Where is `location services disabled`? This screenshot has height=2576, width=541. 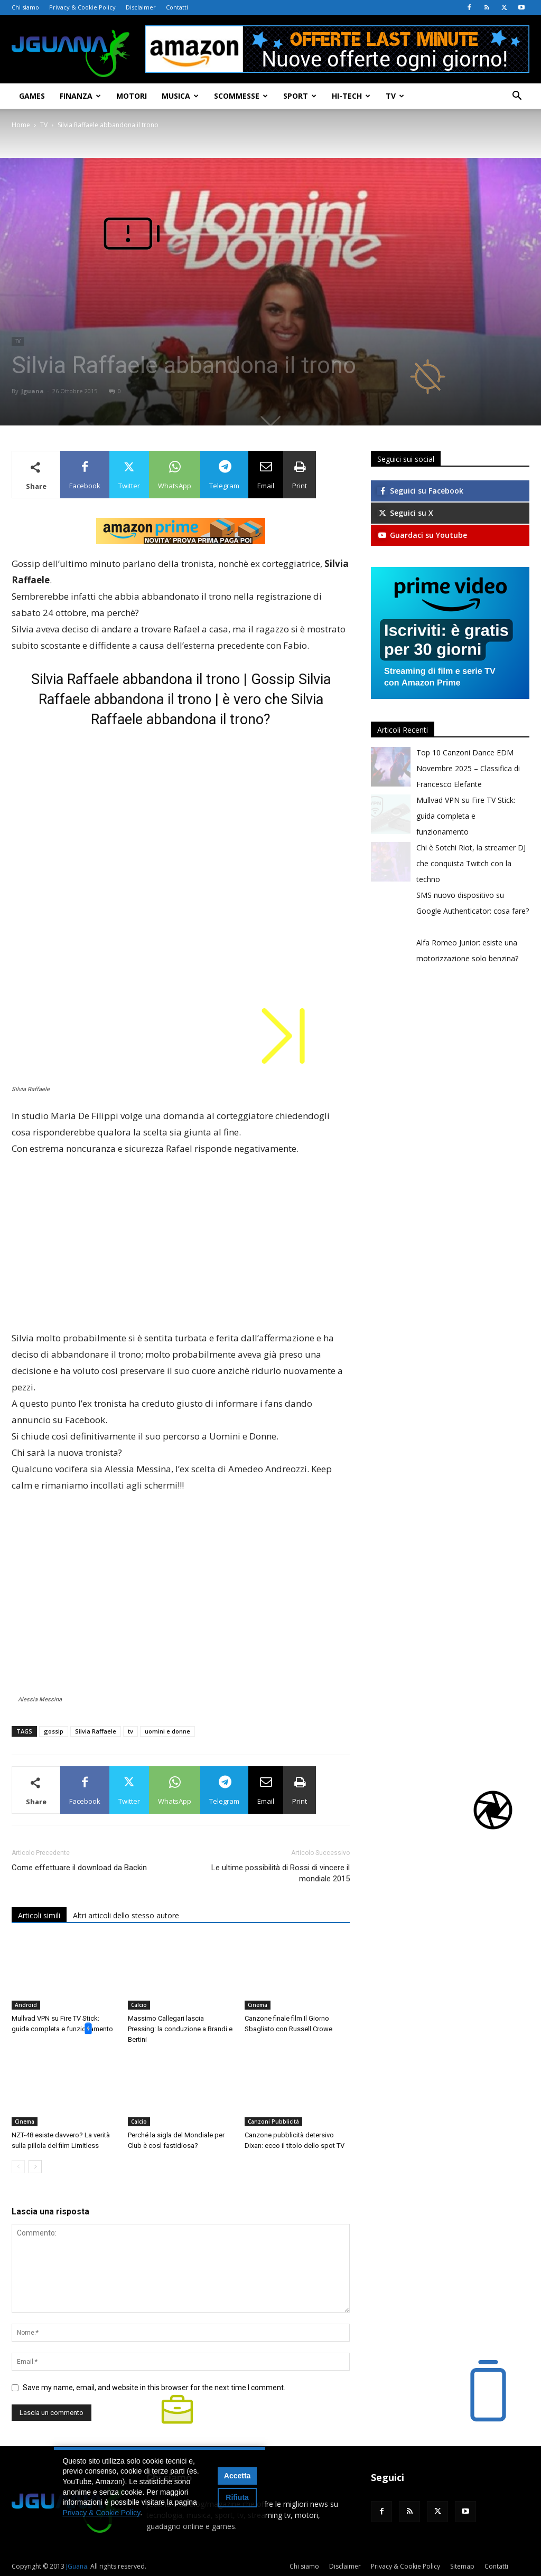 location services disabled is located at coordinates (427, 376).